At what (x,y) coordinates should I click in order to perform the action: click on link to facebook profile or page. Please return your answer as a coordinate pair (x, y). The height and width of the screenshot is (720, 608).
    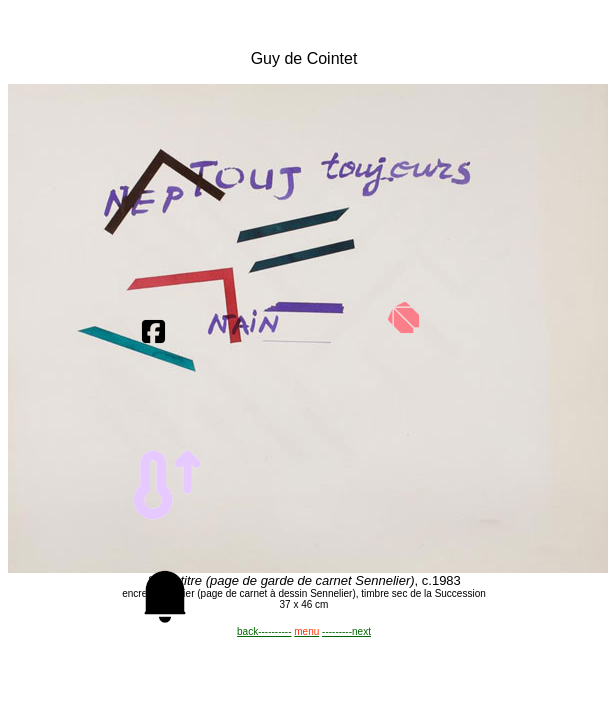
    Looking at the image, I should click on (153, 331).